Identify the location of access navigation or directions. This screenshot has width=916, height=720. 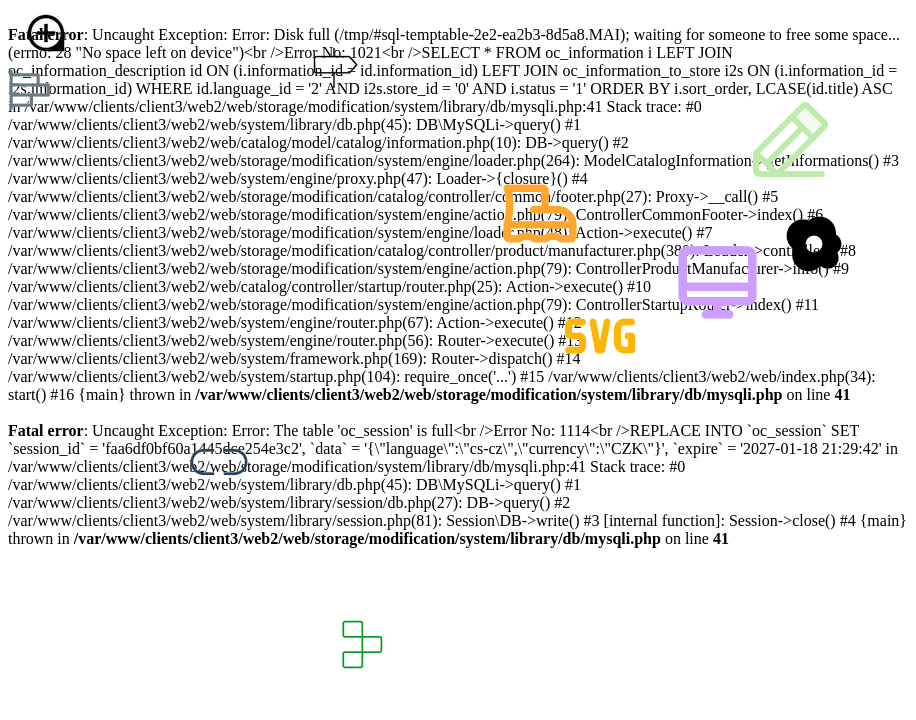
(334, 68).